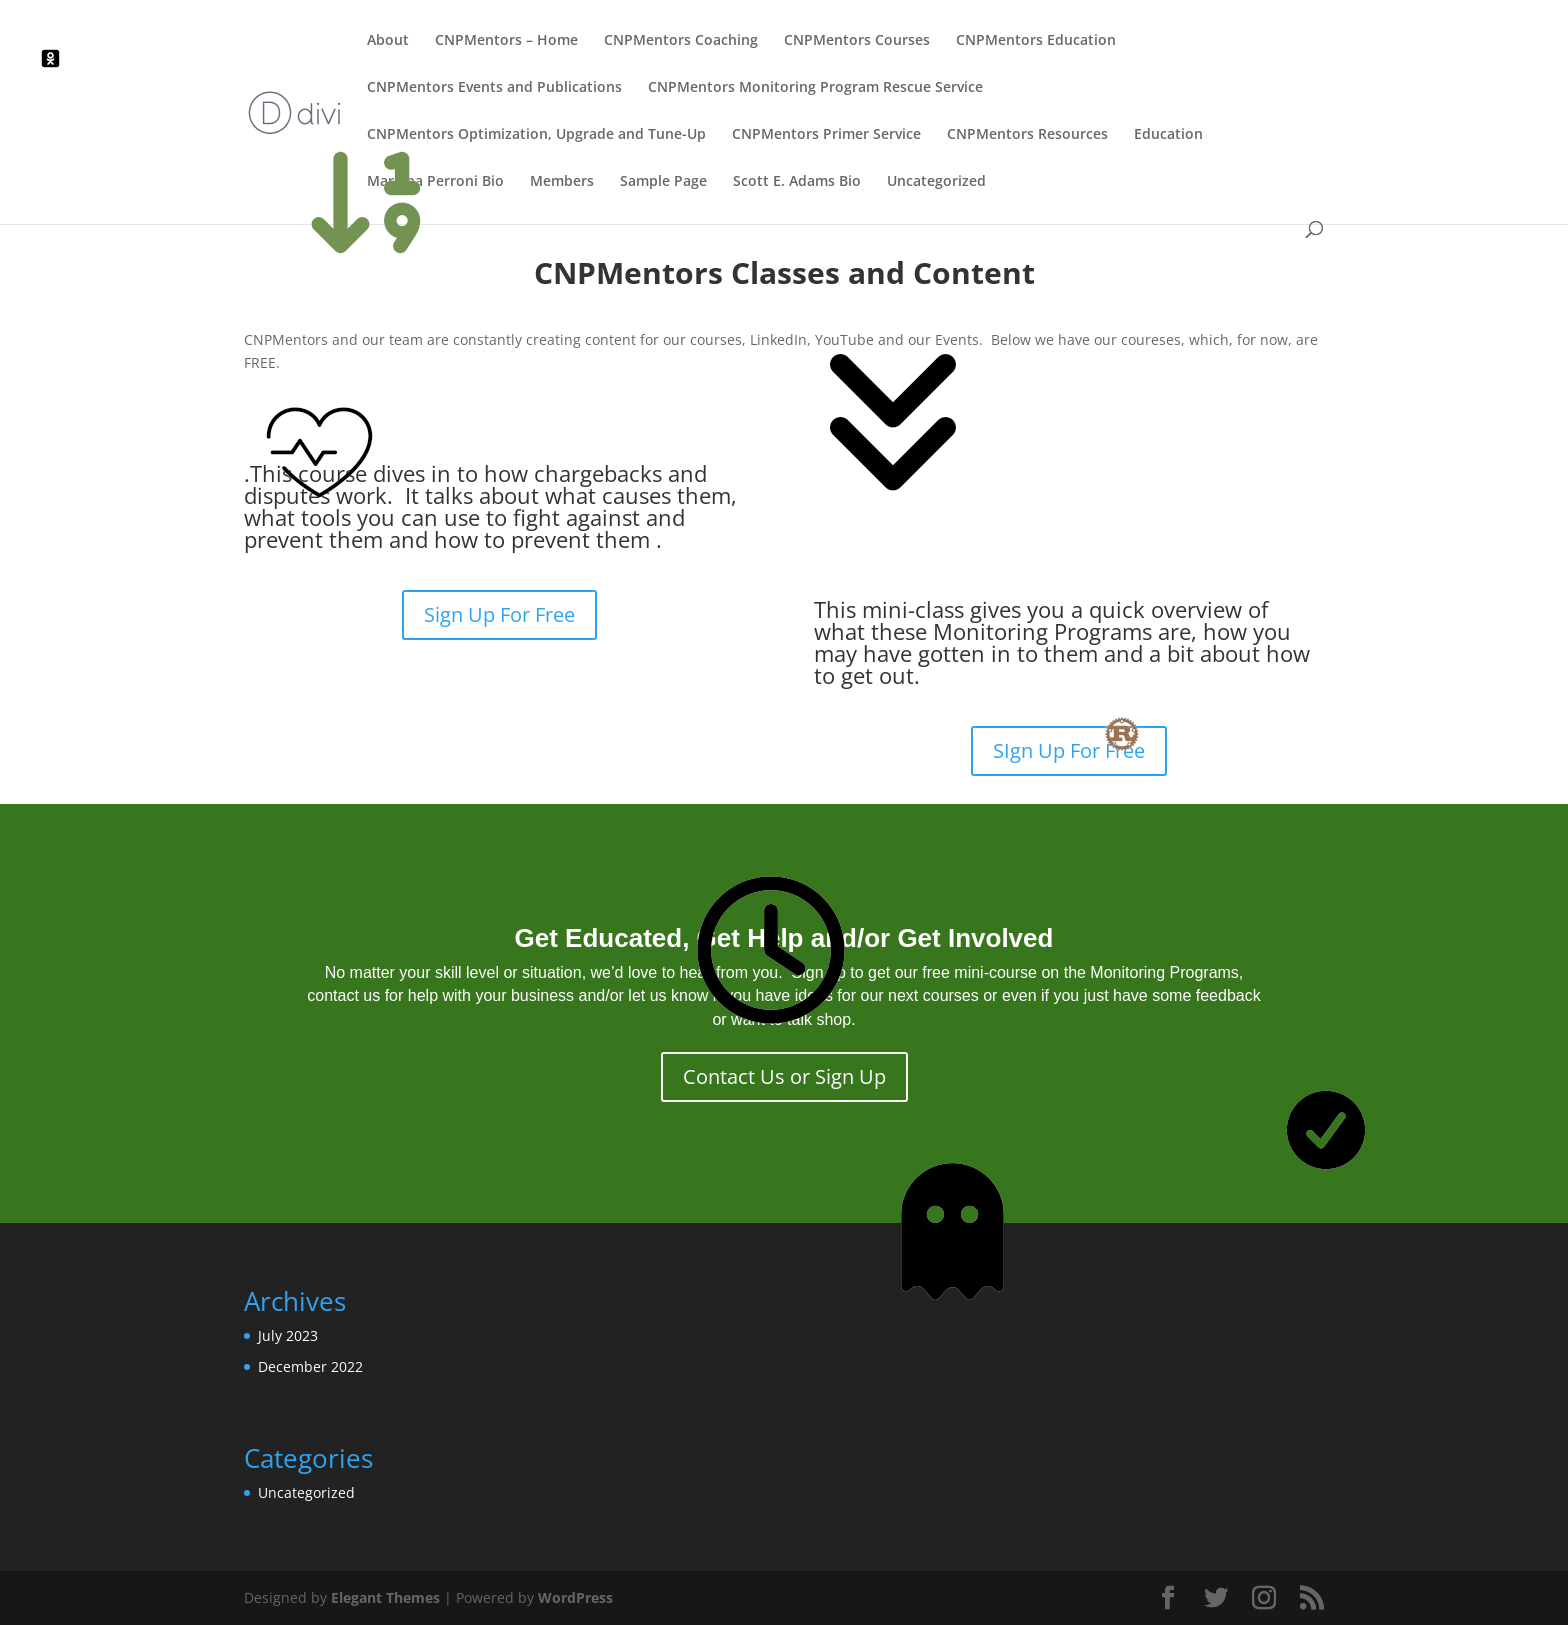 This screenshot has width=1568, height=1625. What do you see at coordinates (1122, 734) in the screenshot?
I see `rust programming language logo` at bounding box center [1122, 734].